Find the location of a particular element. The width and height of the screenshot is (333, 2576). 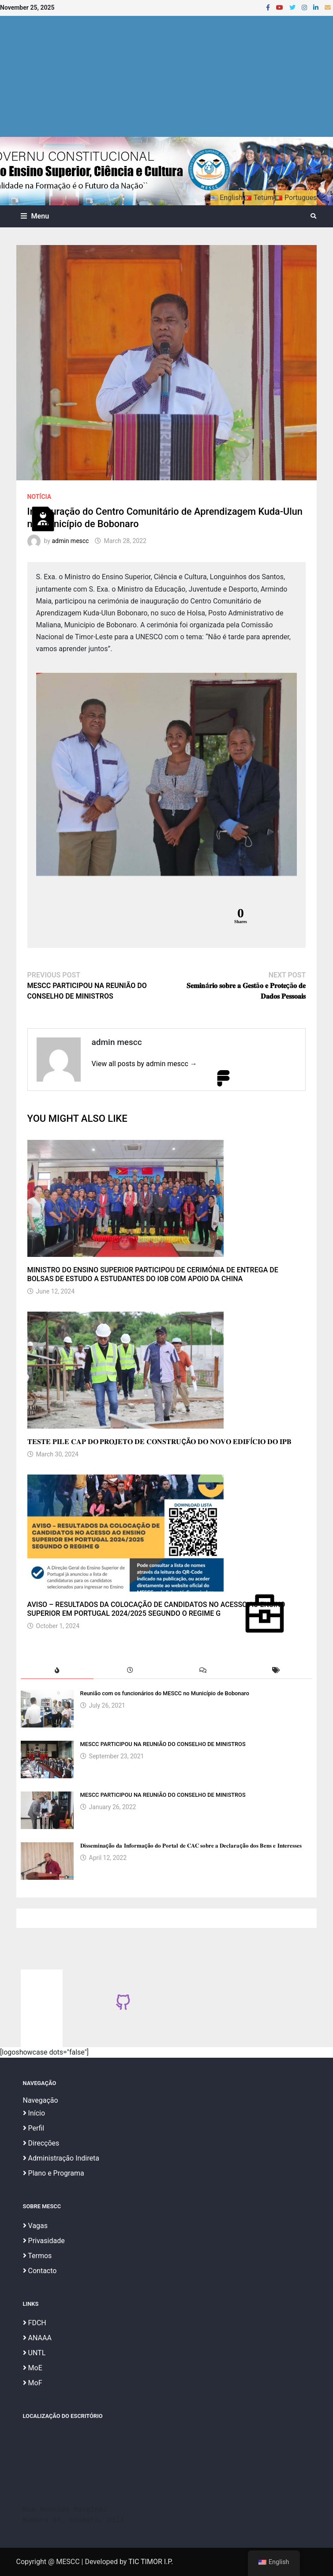

formbricks logo is located at coordinates (223, 1078).